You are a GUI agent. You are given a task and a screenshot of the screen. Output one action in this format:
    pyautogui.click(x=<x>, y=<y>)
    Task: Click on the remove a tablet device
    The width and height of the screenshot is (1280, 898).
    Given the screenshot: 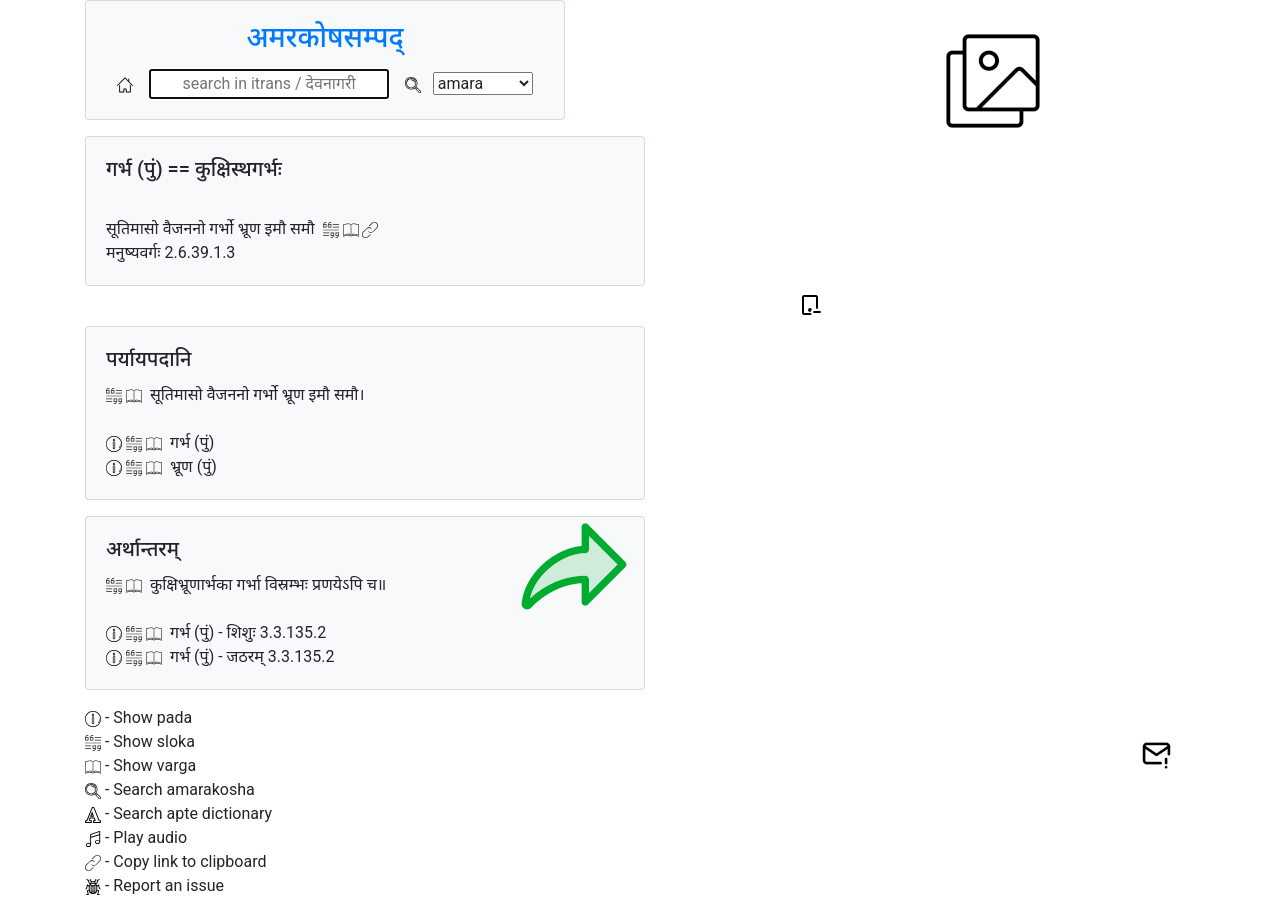 What is the action you would take?
    pyautogui.click(x=810, y=305)
    